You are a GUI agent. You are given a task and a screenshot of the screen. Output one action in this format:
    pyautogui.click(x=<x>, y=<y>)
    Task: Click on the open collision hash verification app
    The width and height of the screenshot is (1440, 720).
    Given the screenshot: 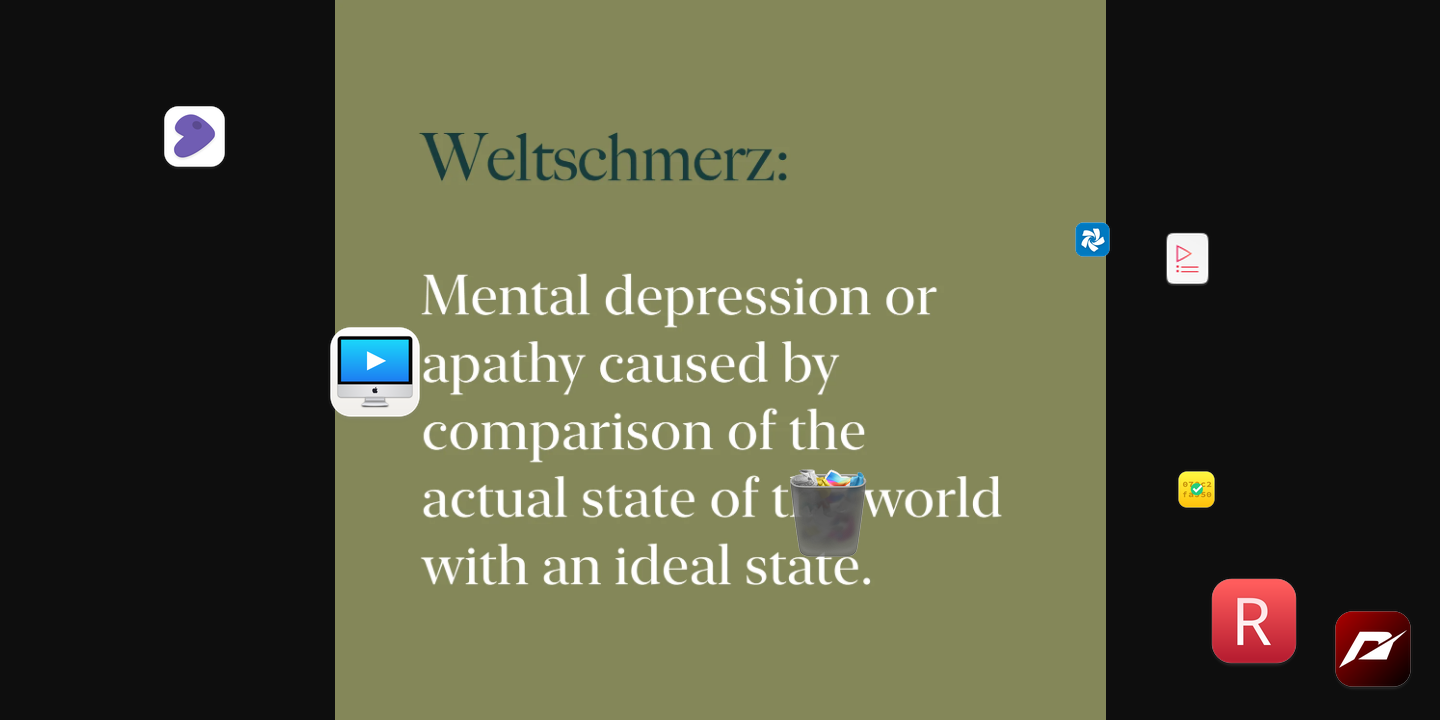 What is the action you would take?
    pyautogui.click(x=1196, y=489)
    